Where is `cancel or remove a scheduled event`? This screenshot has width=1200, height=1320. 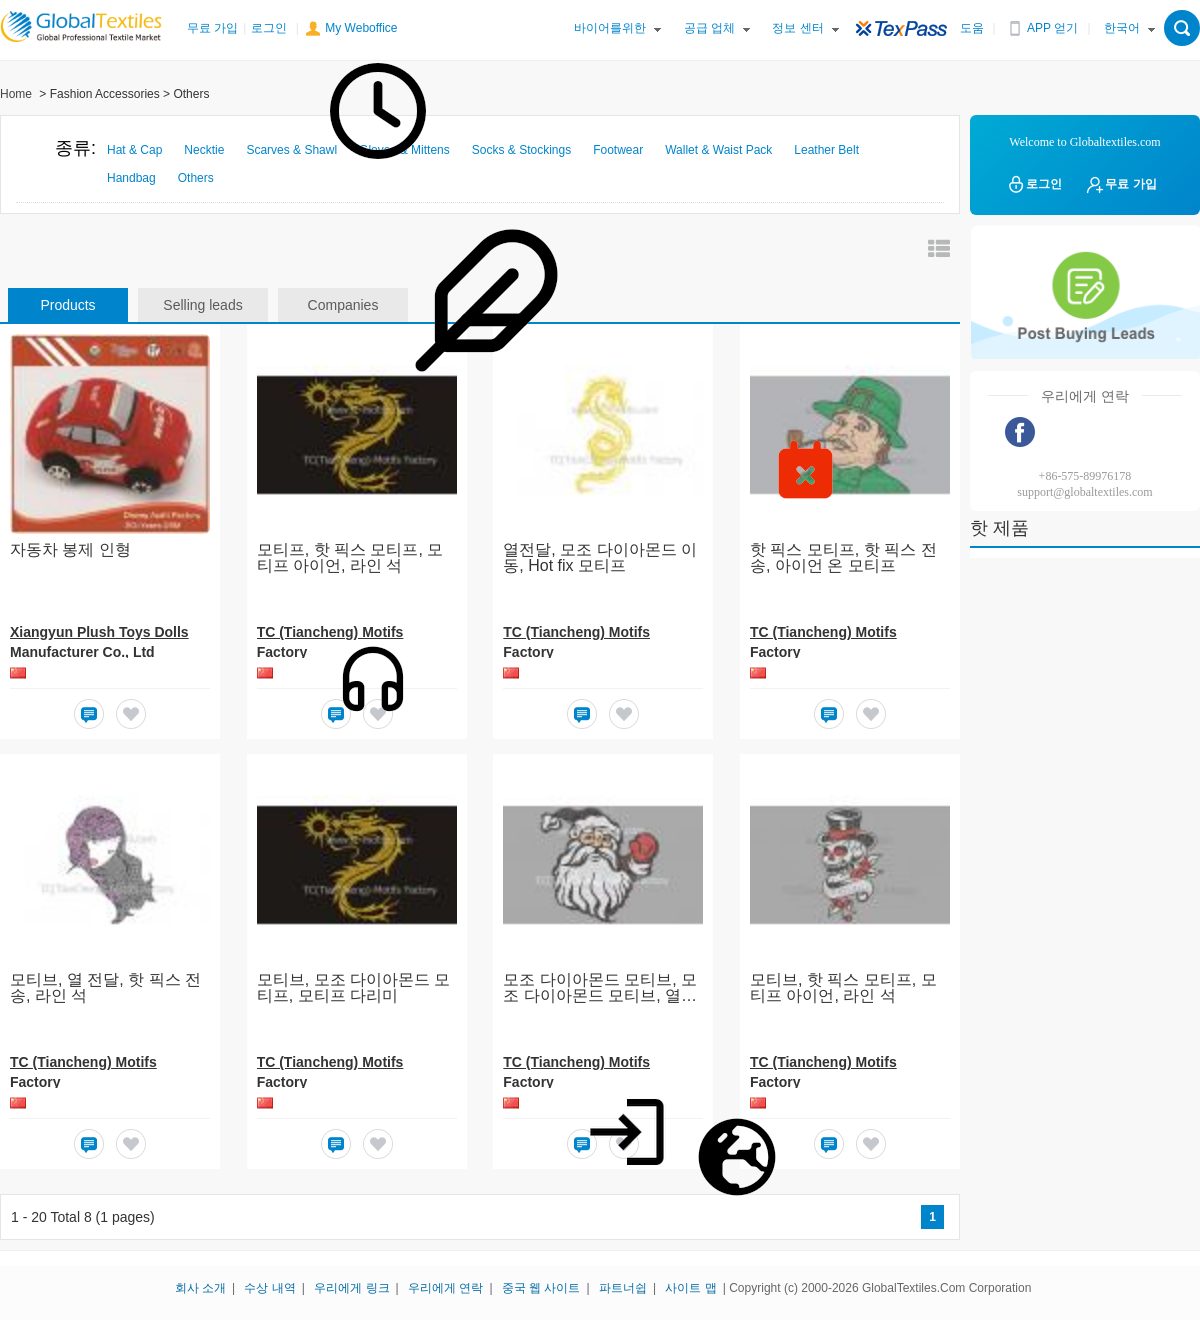
cancel or remove a scheduled event is located at coordinates (805, 471).